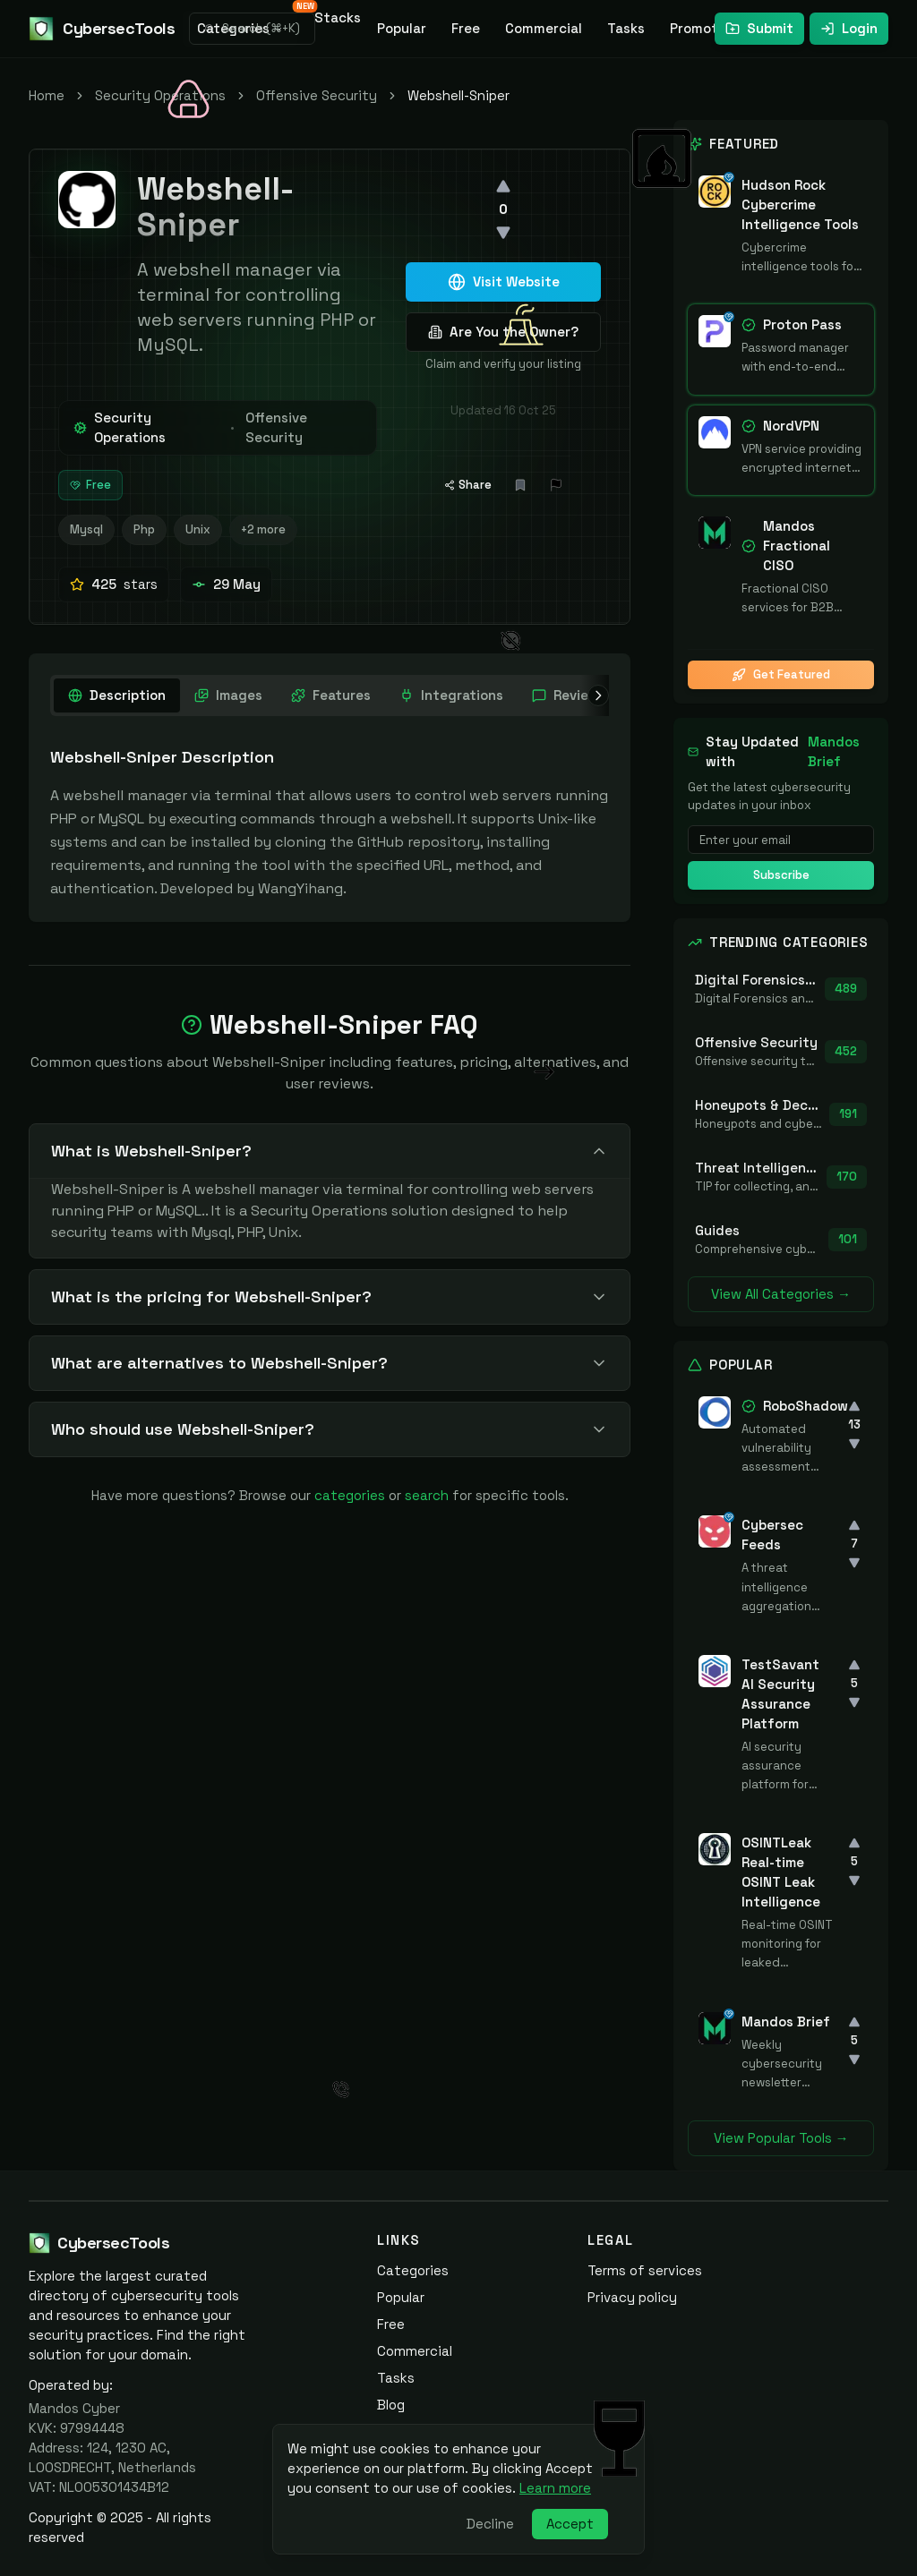 The image size is (917, 2576). What do you see at coordinates (544, 1071) in the screenshot?
I see `proceed to the next step` at bounding box center [544, 1071].